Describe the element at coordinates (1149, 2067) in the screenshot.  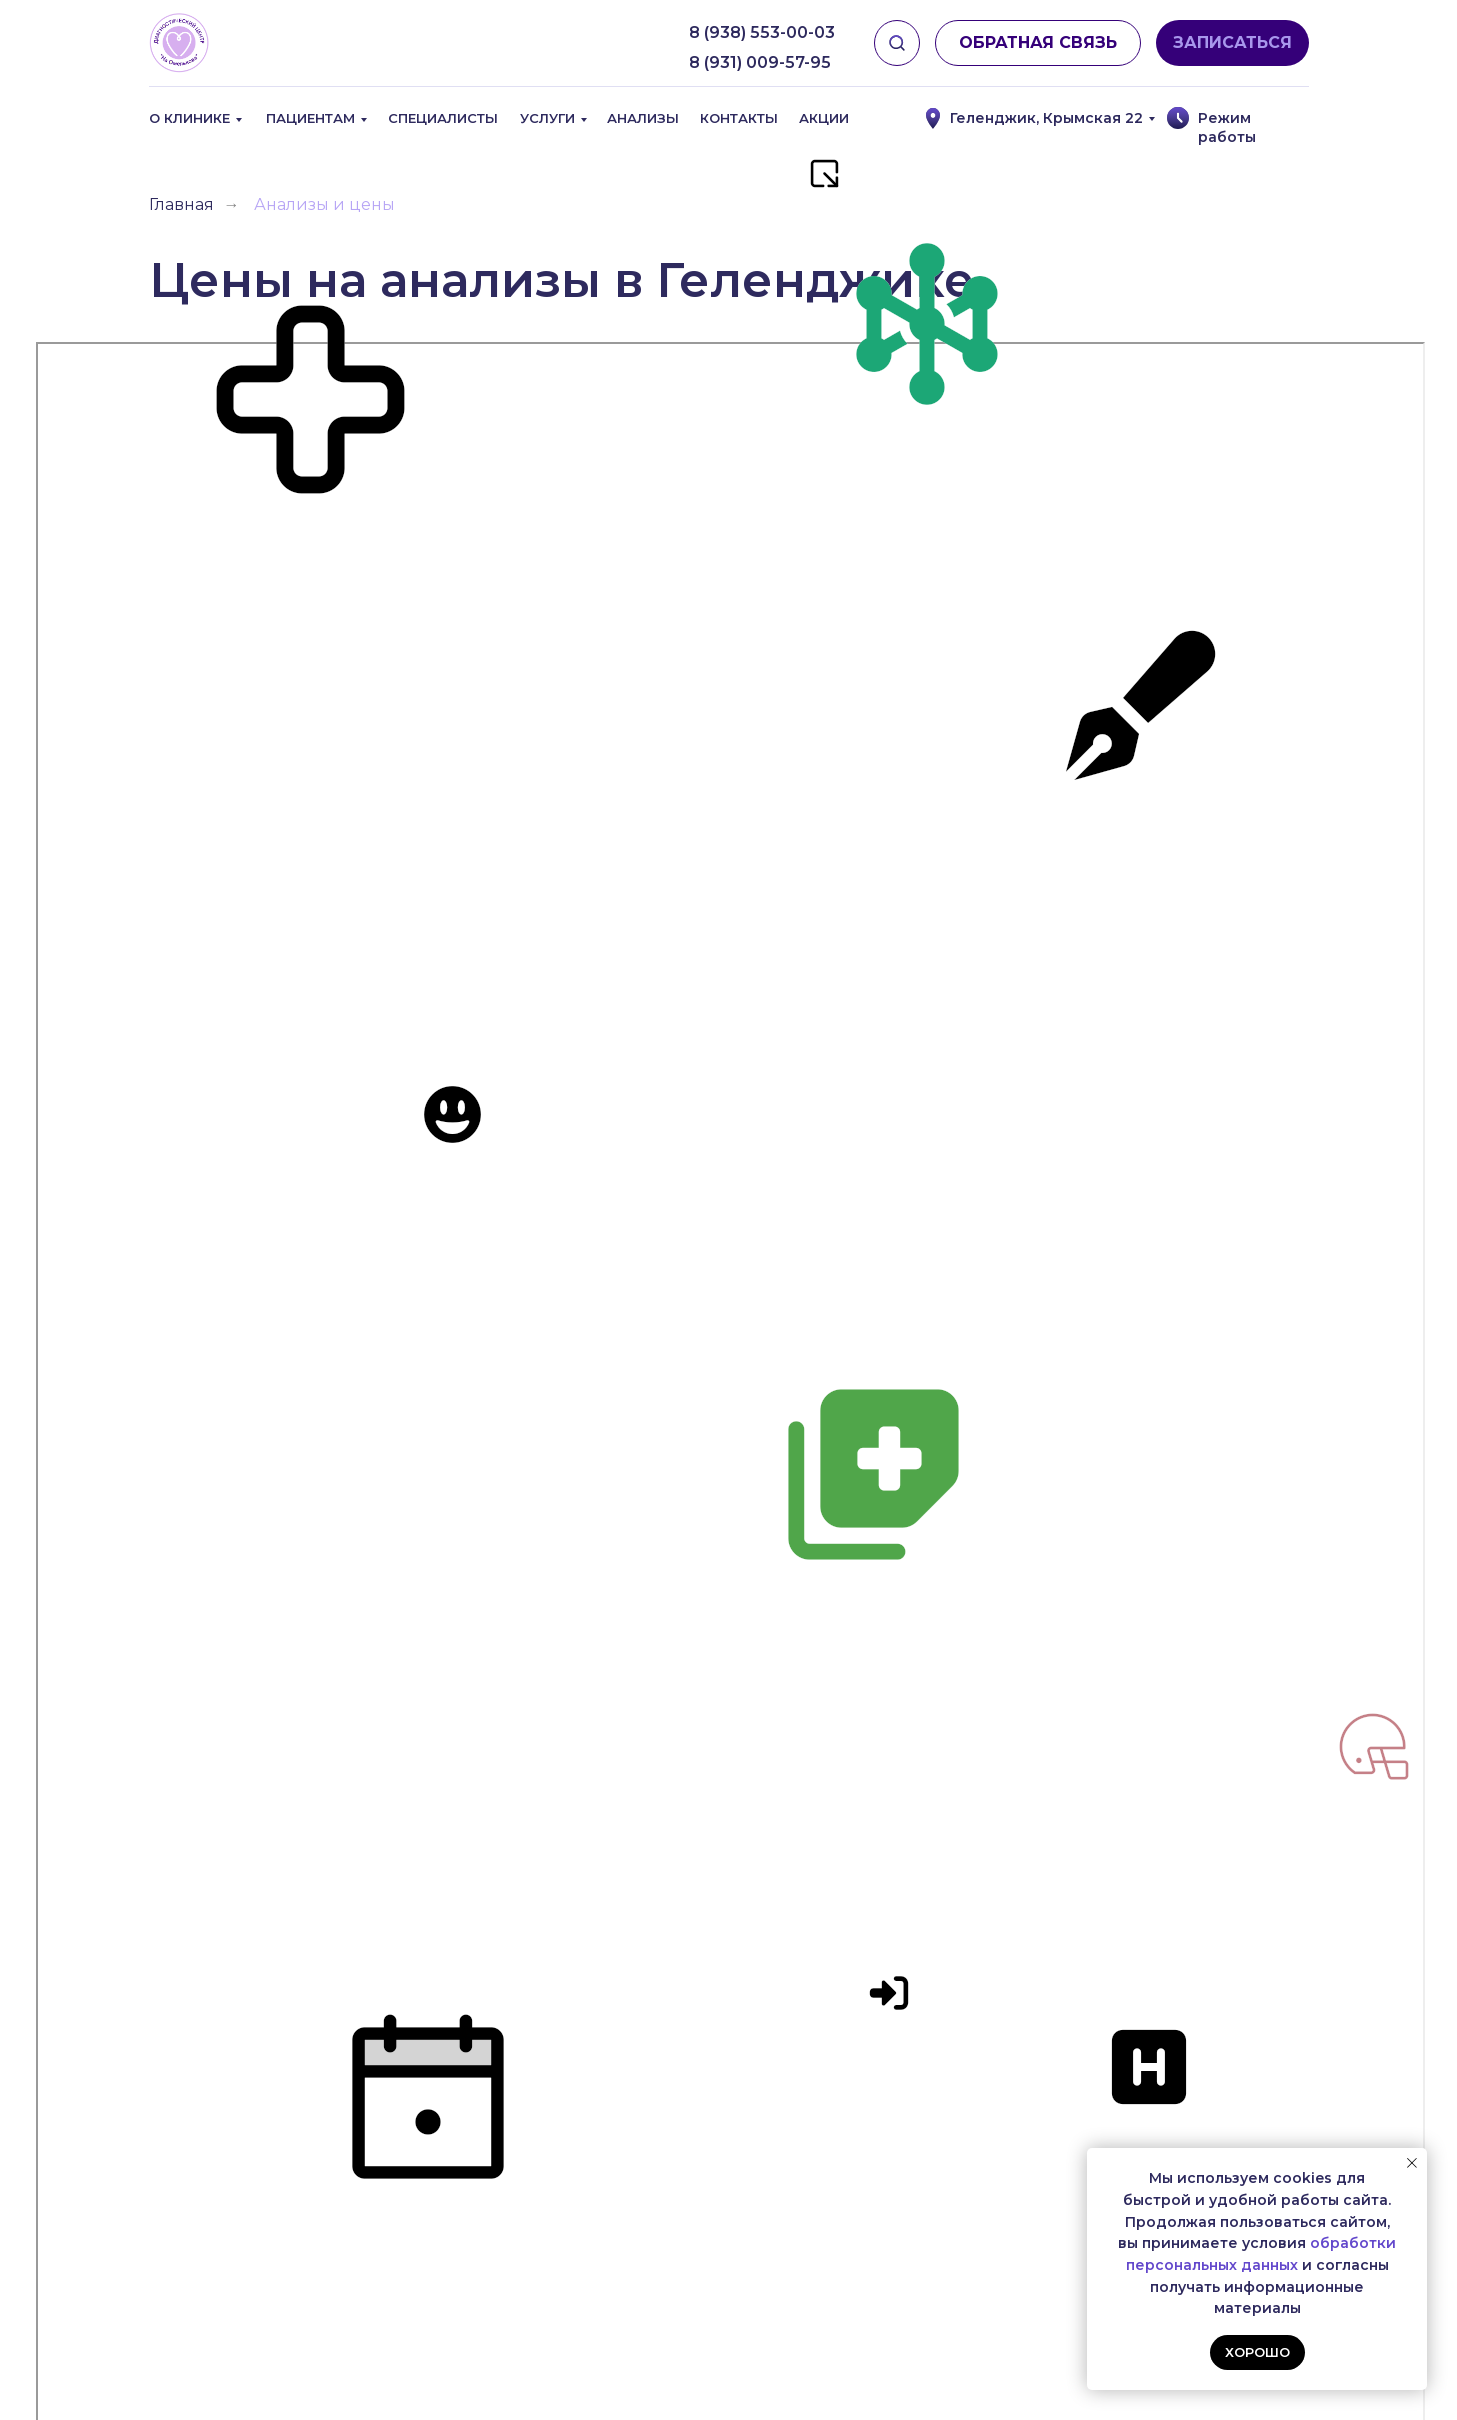
I see `indicates a hospital or medical facility nearby` at that location.